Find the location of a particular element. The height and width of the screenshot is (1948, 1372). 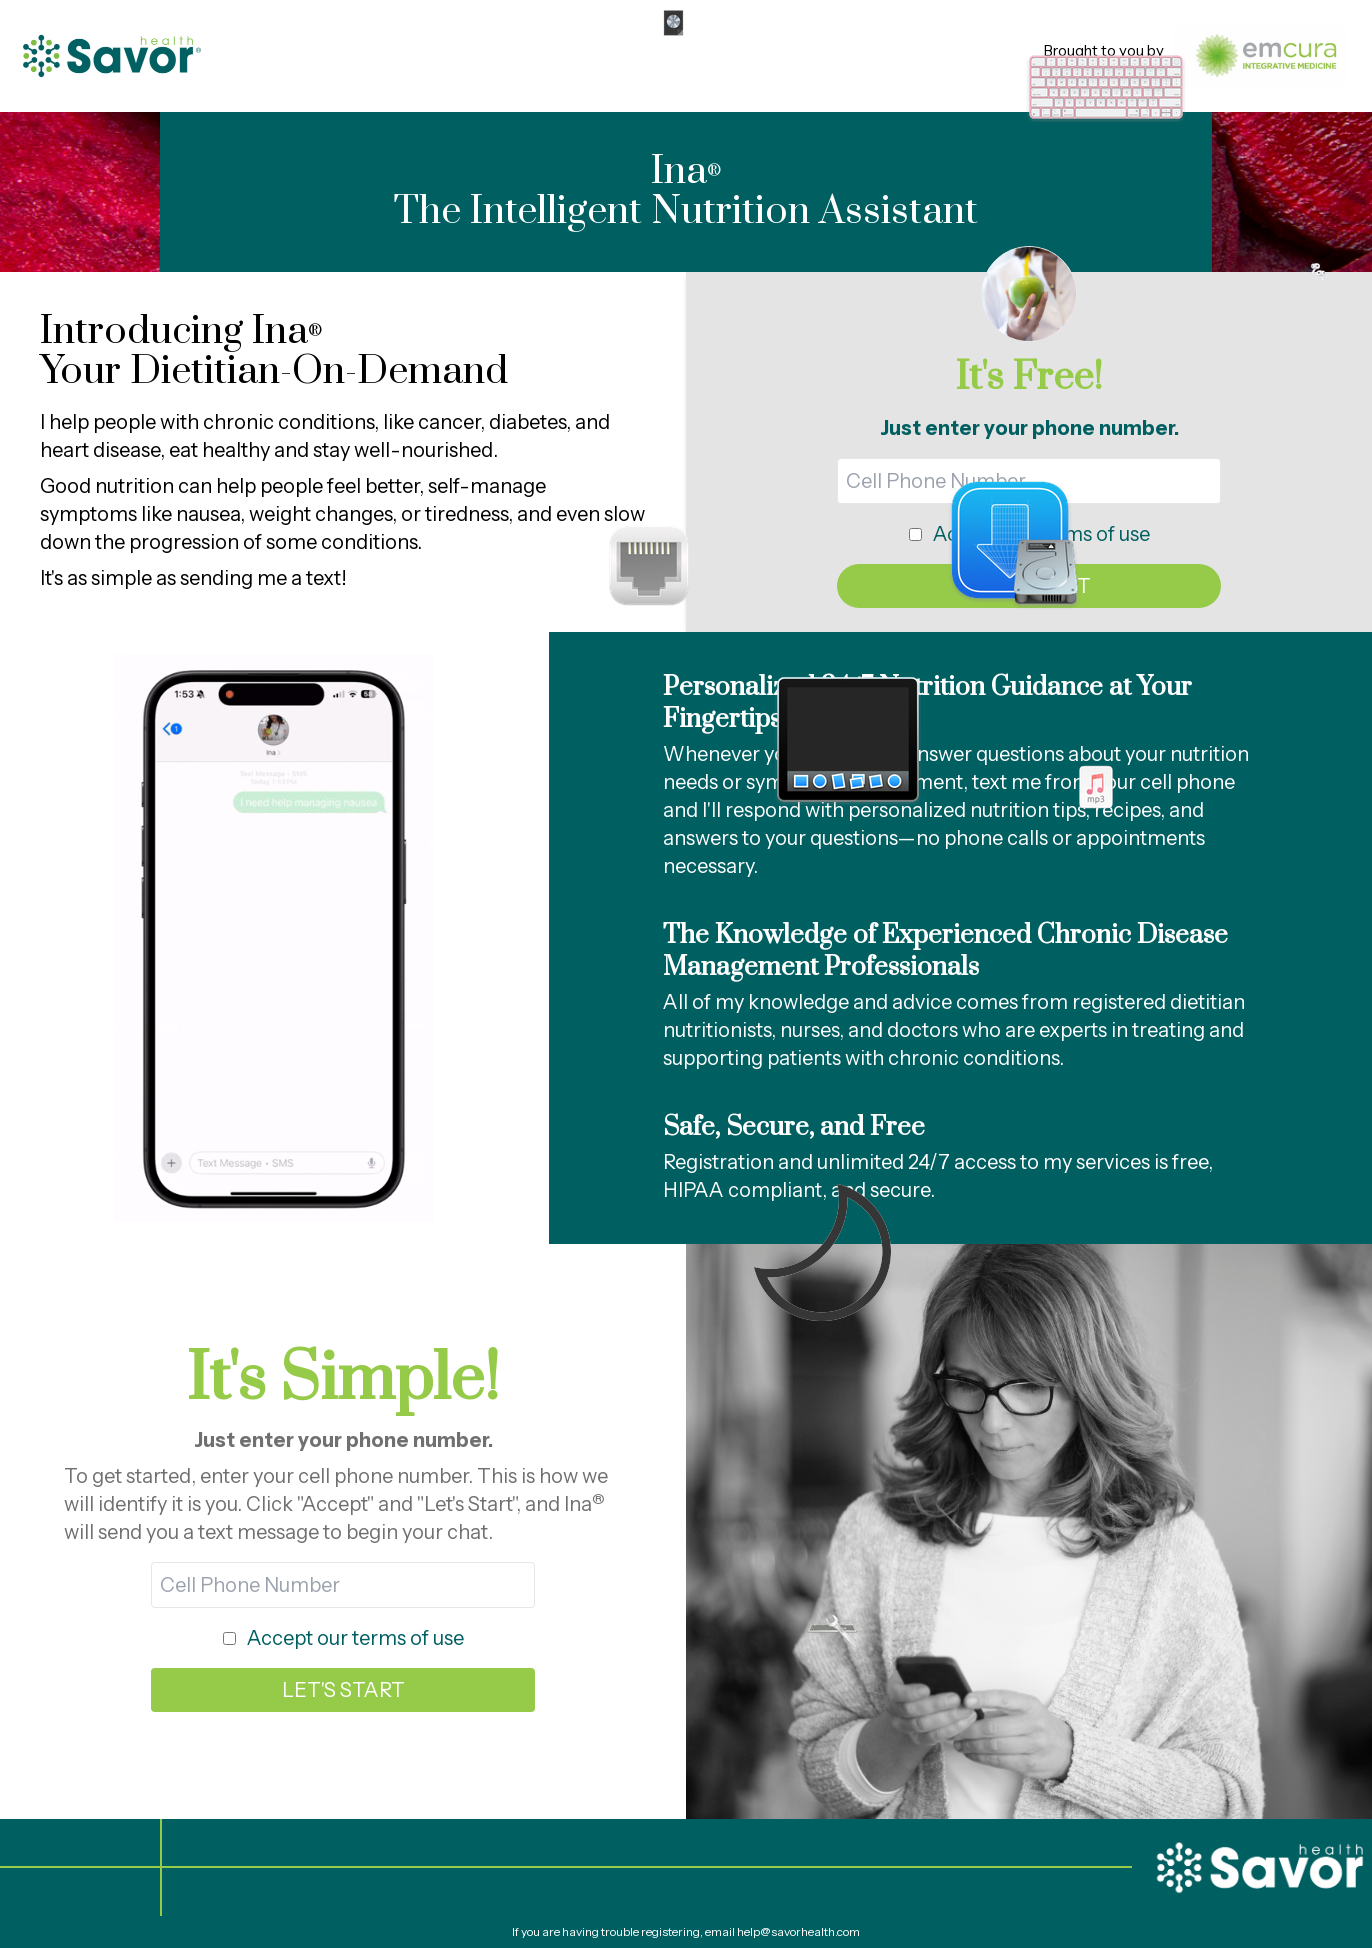

create a new song project from template in GarageBand is located at coordinates (673, 23).